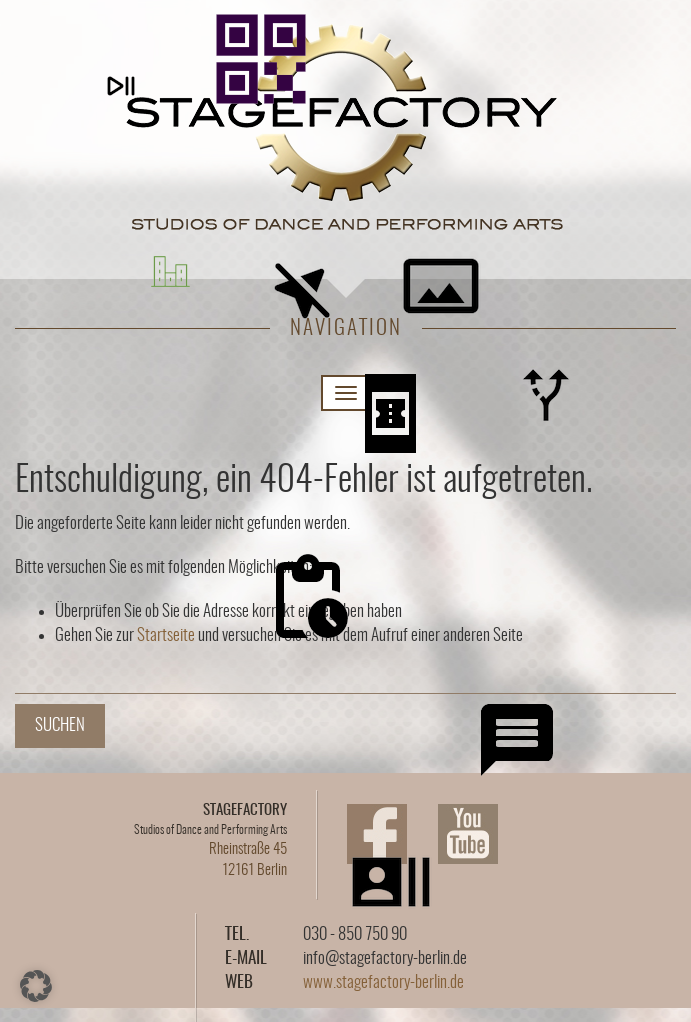 The height and width of the screenshot is (1022, 691). What do you see at coordinates (441, 286) in the screenshot?
I see `view panorama or landscape photos` at bounding box center [441, 286].